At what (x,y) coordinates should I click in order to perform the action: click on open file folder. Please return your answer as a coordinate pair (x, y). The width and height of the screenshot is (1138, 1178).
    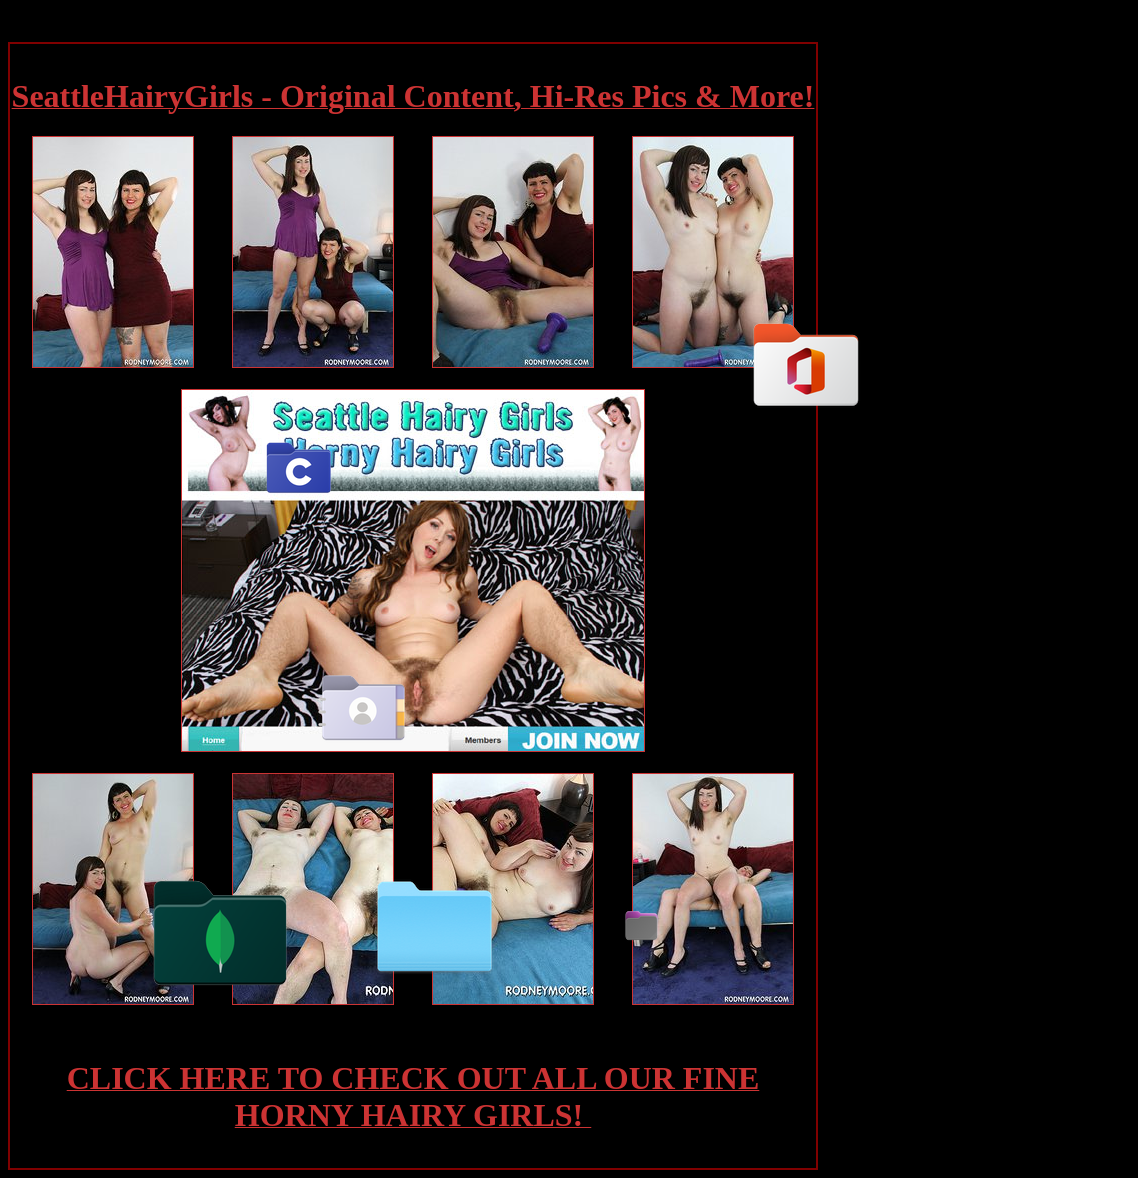
    Looking at the image, I should click on (641, 925).